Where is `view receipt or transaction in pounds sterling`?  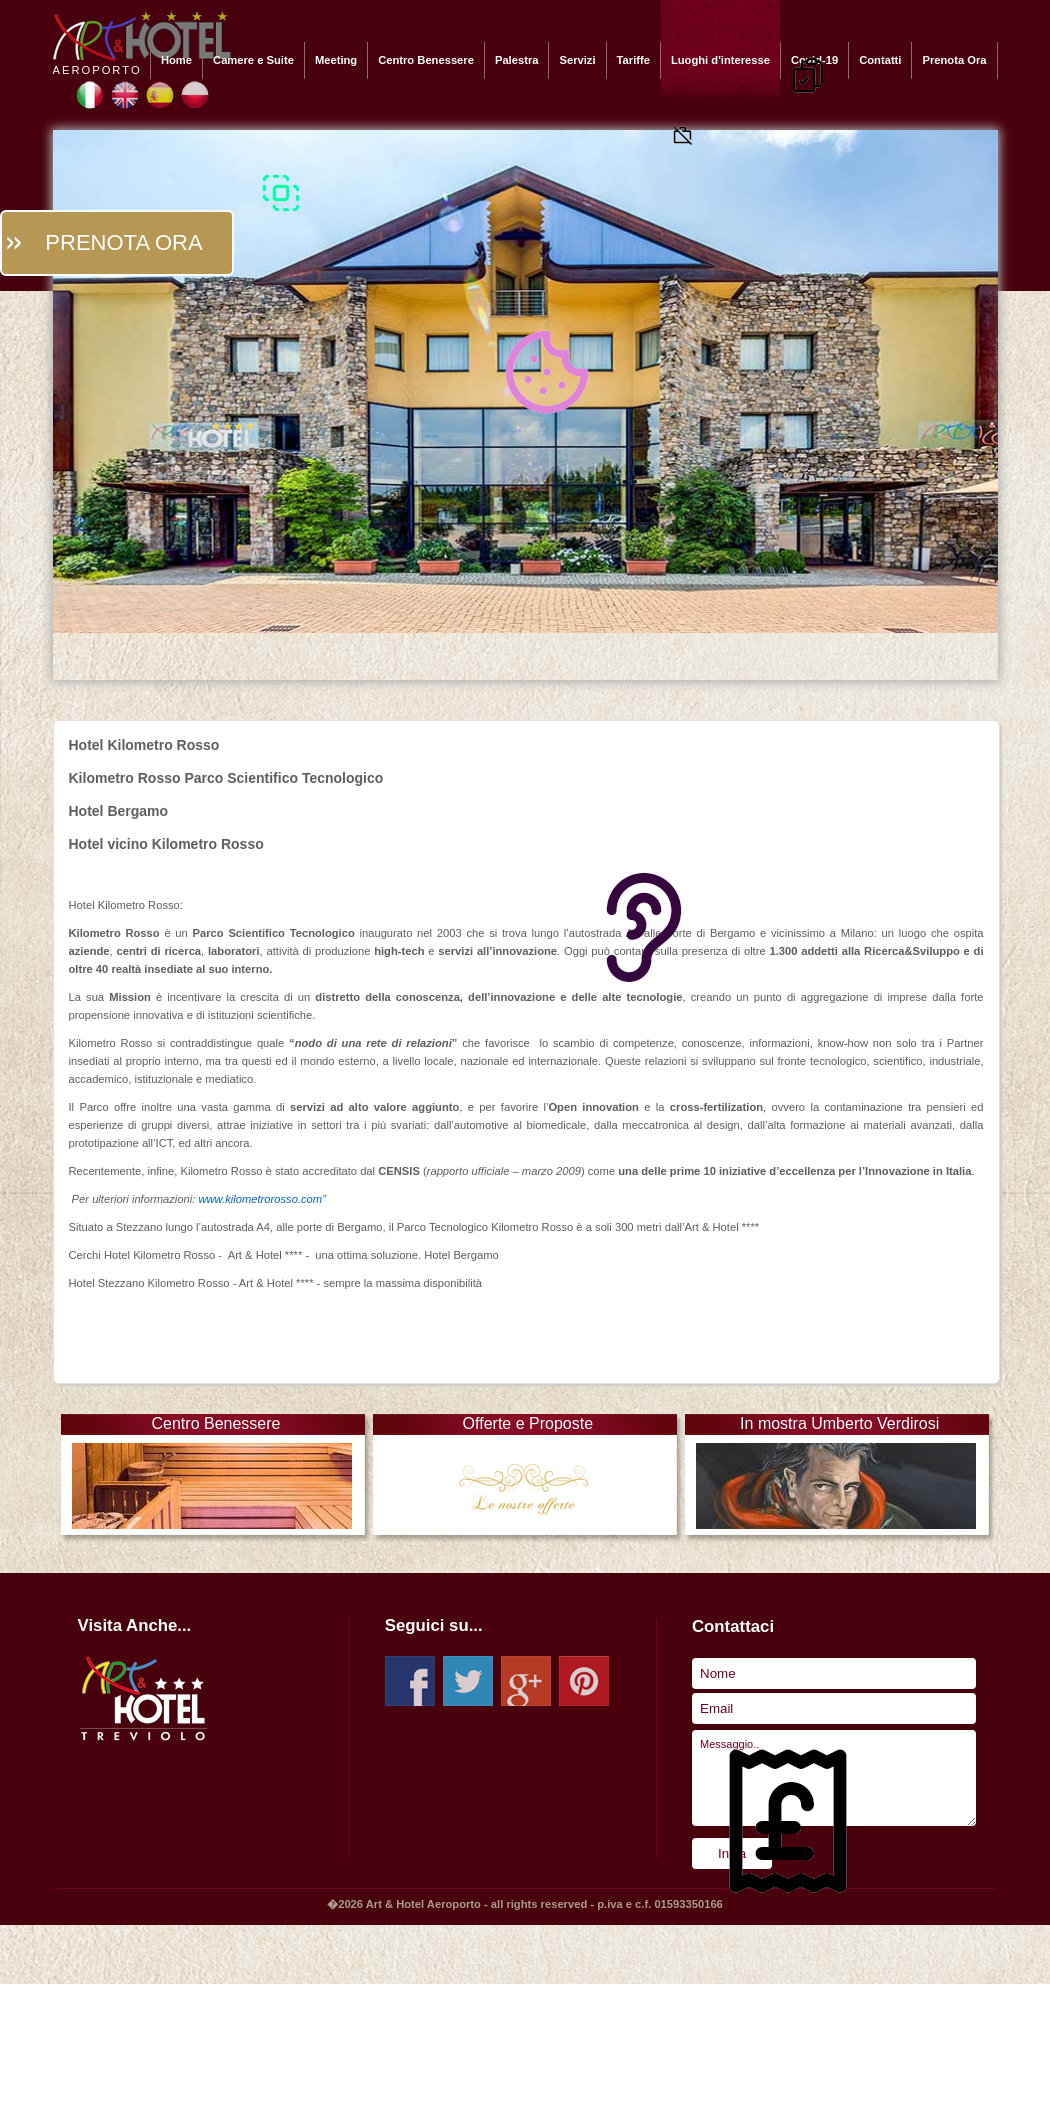
view receipt or transaction in pounds sterling is located at coordinates (788, 1821).